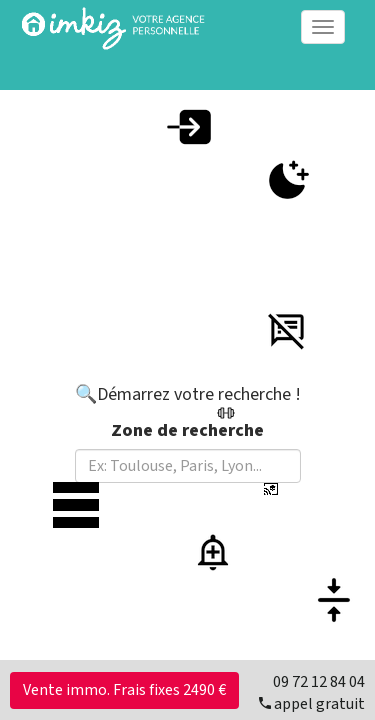  I want to click on toggle dark mode or night theme, so click(287, 180).